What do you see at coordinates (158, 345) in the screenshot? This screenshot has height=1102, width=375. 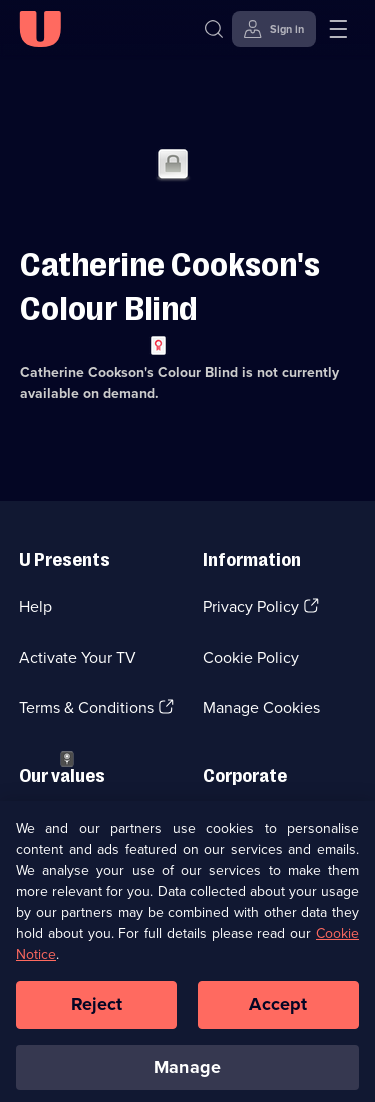 I see `a pkcs7 certificate file or security credential` at bounding box center [158, 345].